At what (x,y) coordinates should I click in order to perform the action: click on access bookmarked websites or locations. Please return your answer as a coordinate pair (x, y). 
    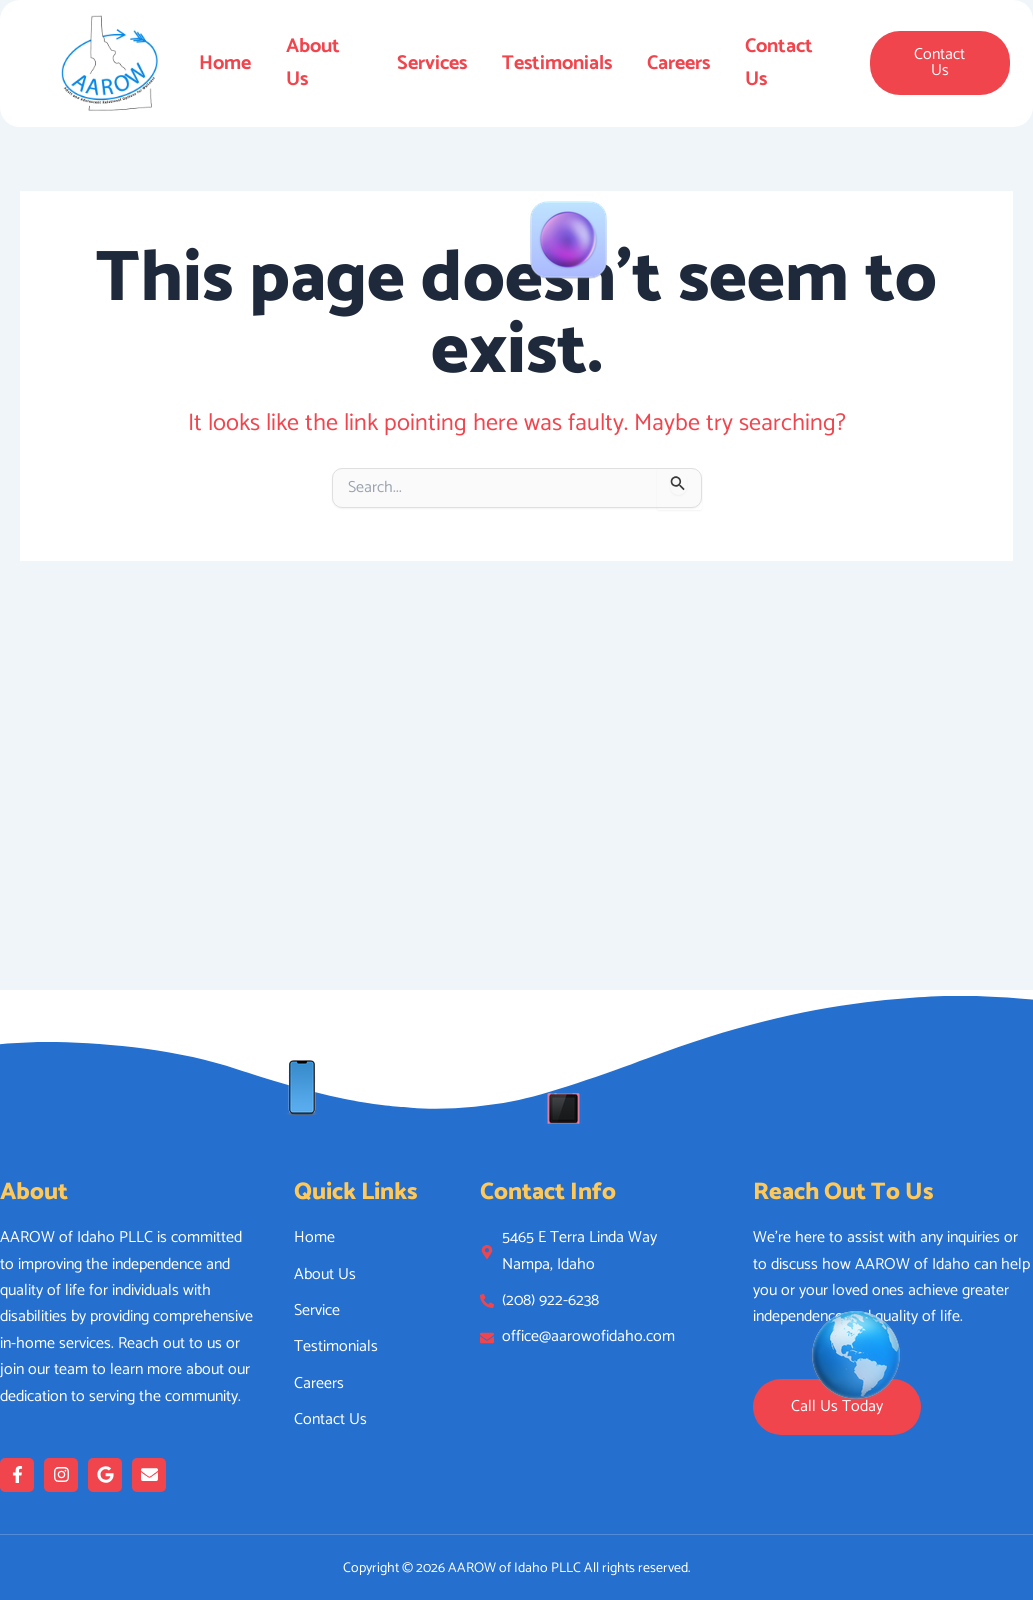
    Looking at the image, I should click on (856, 1355).